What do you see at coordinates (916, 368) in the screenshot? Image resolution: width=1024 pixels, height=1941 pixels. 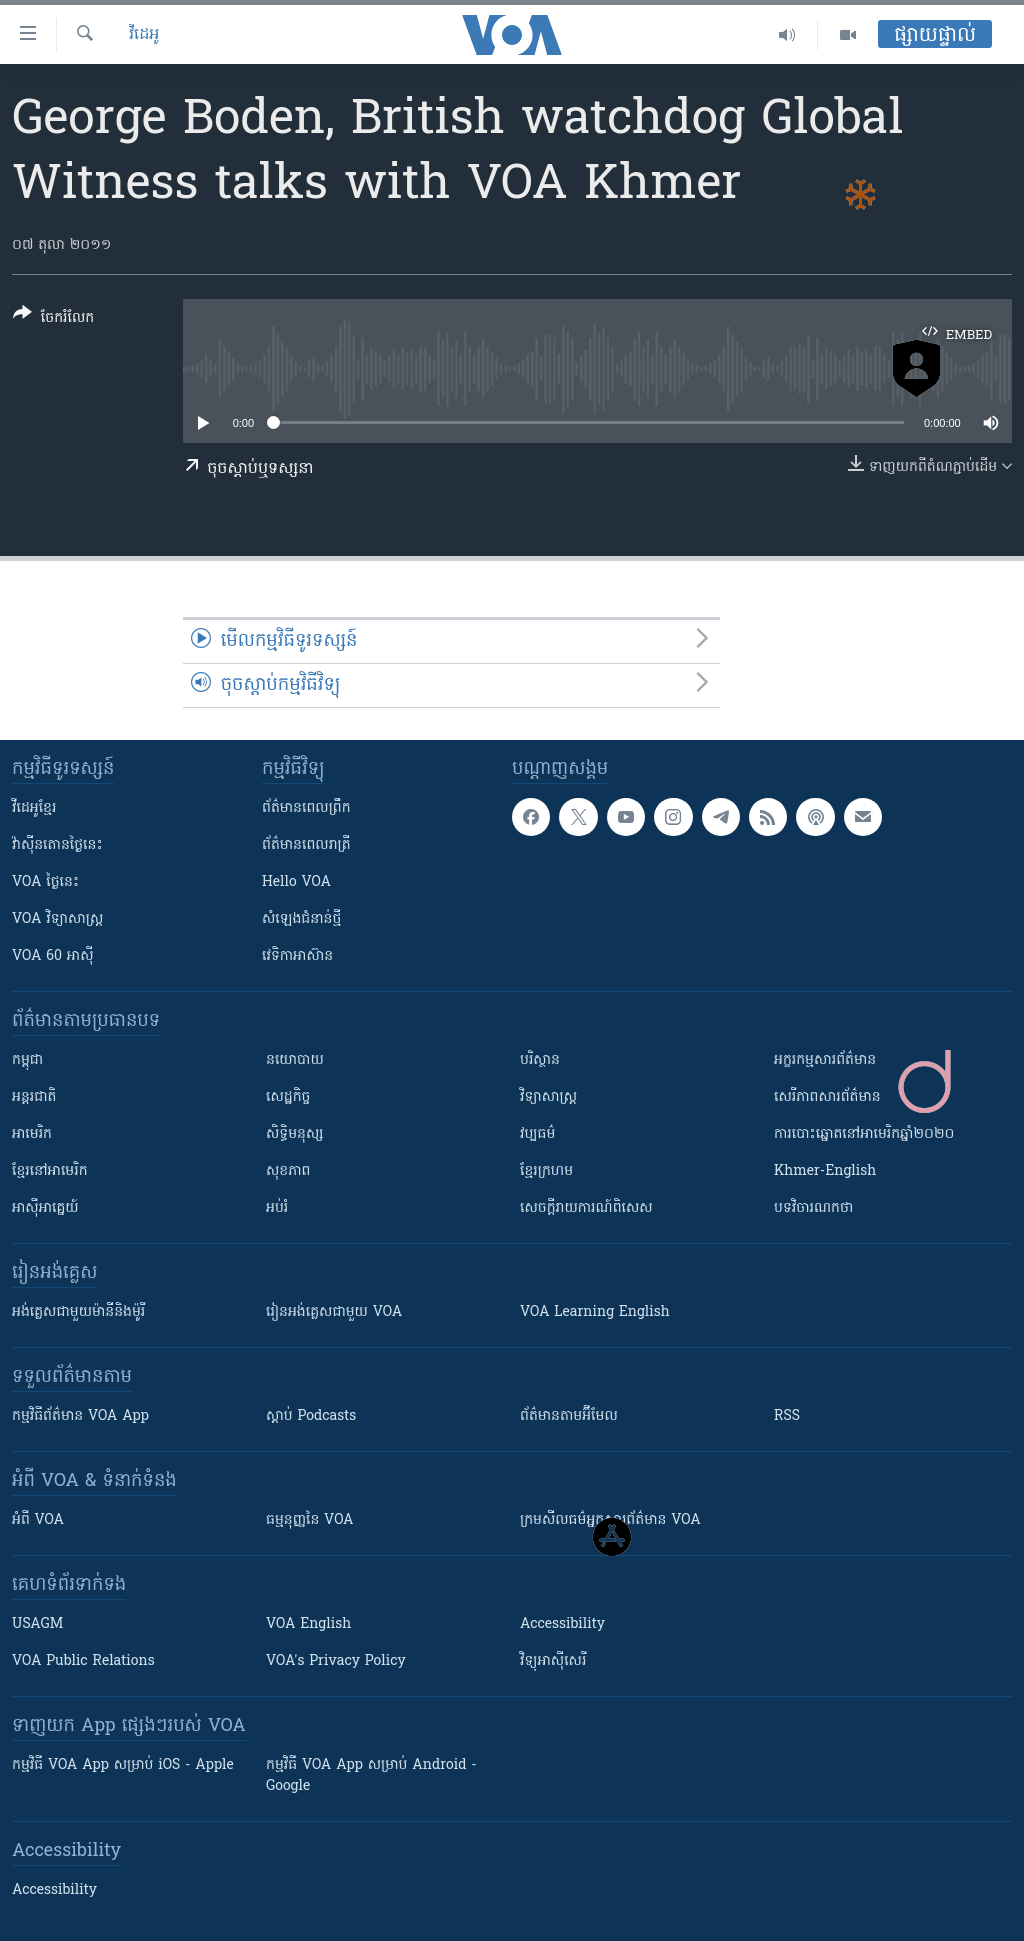 I see `access user privacy or security settings` at bounding box center [916, 368].